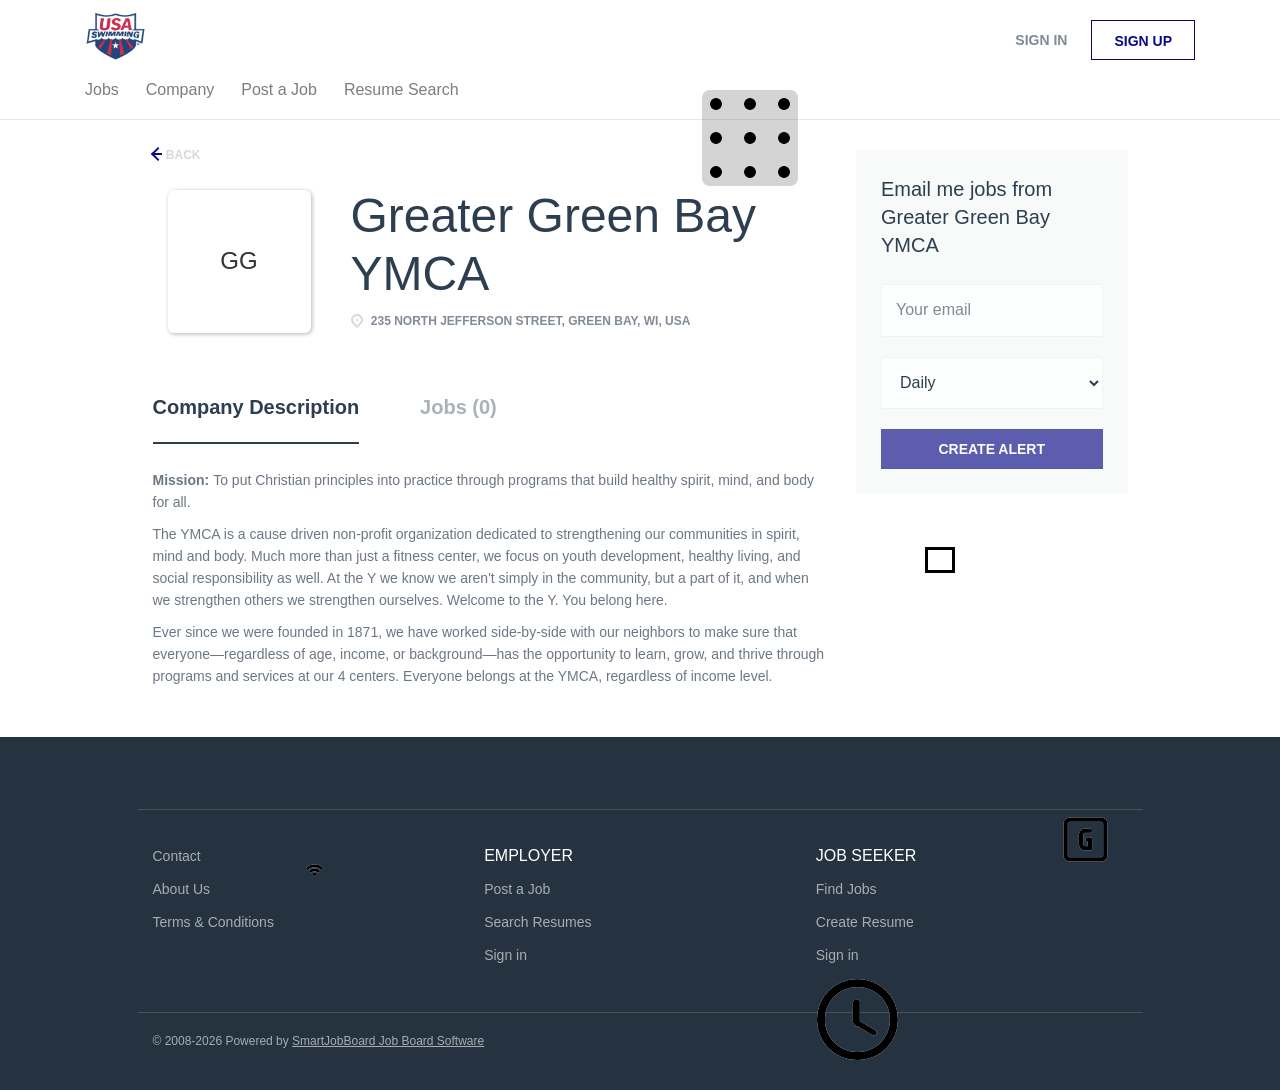  What do you see at coordinates (1085, 839) in the screenshot?
I see `access Google services or integration` at bounding box center [1085, 839].